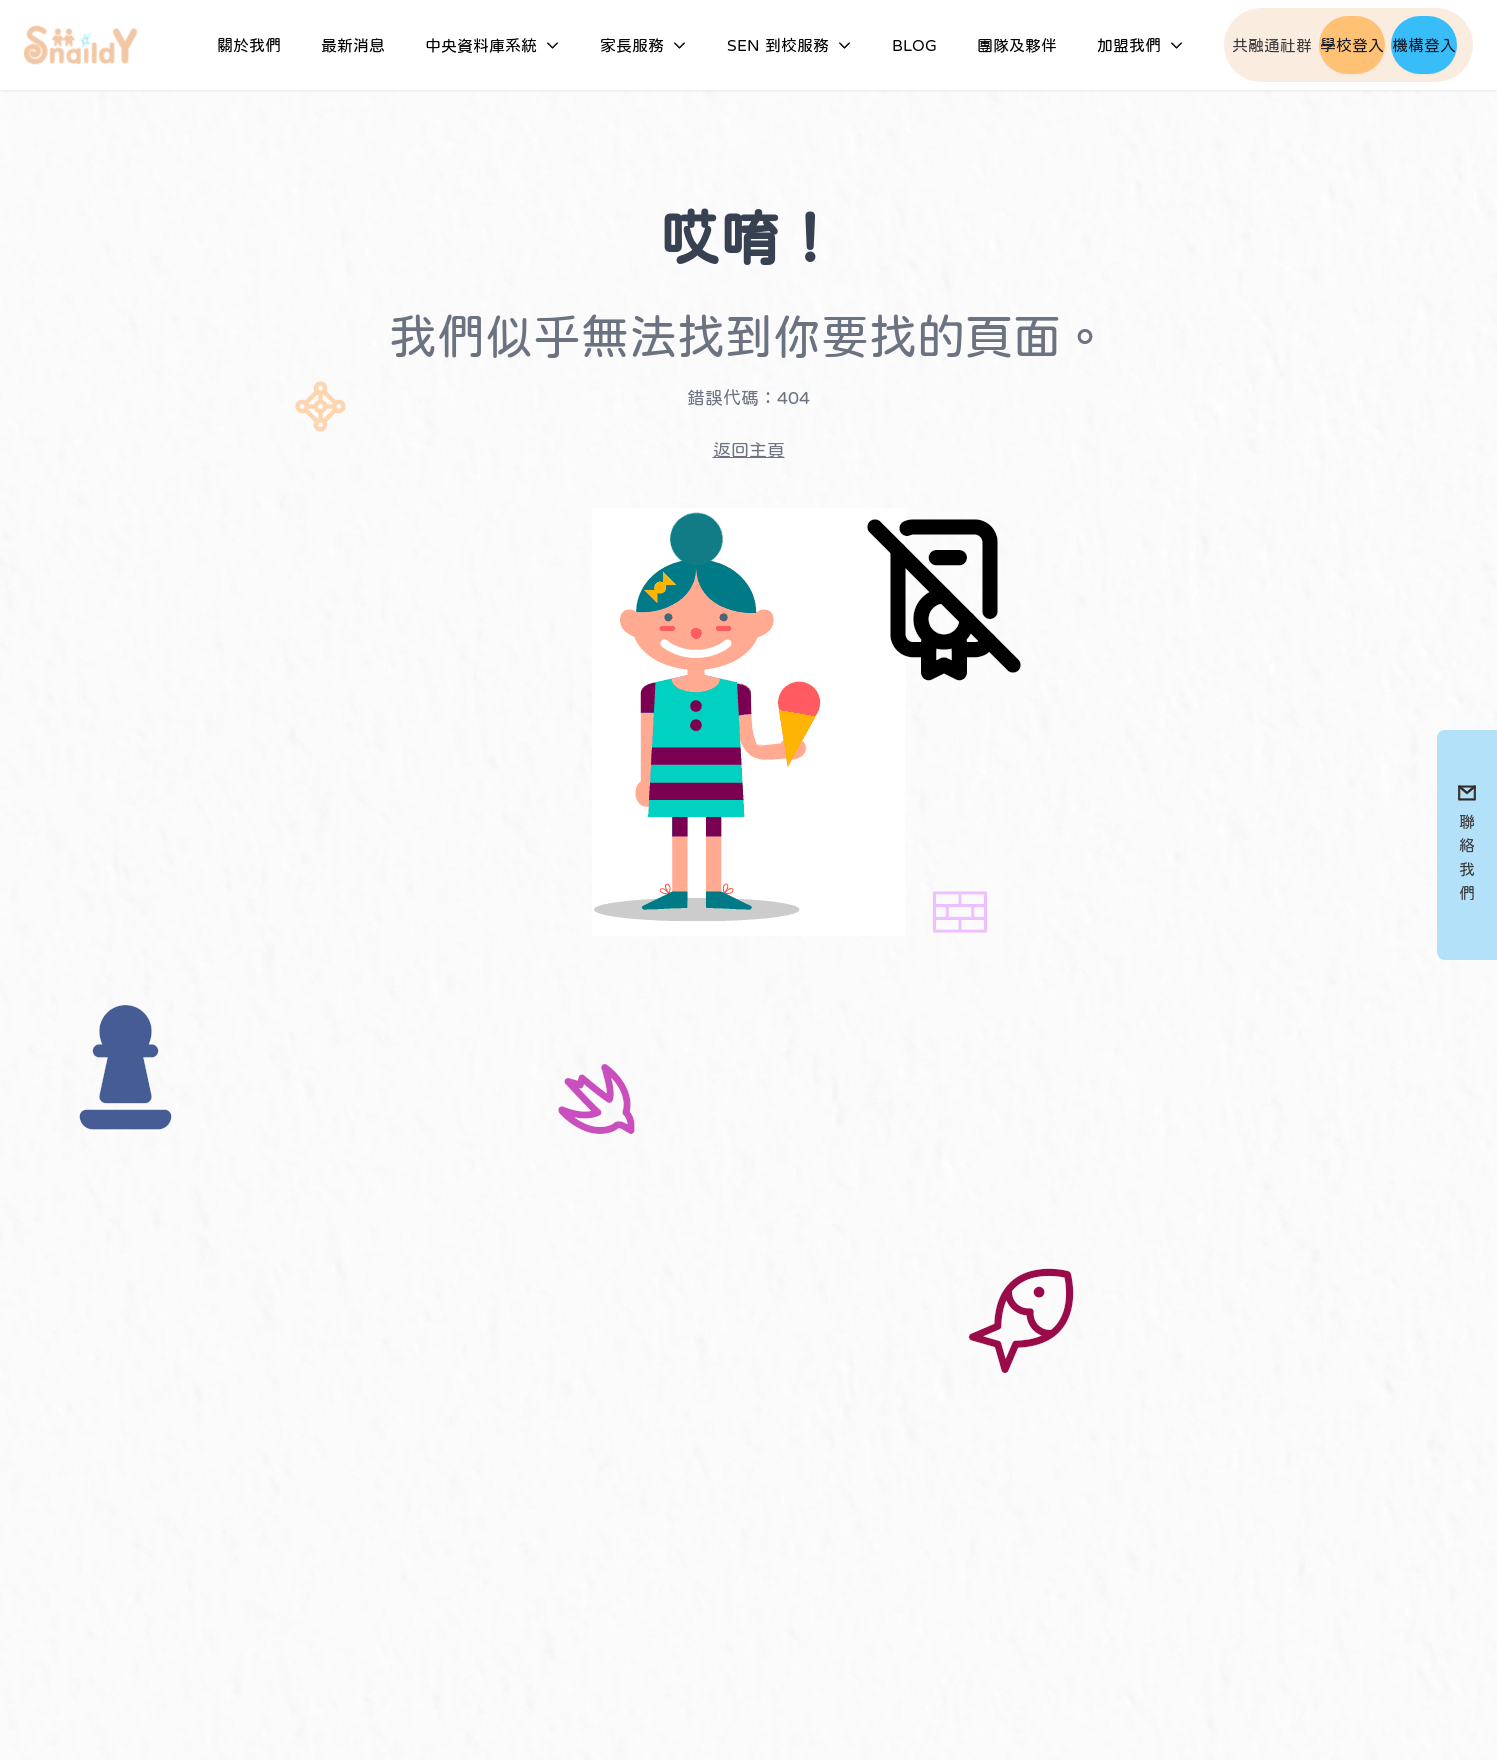 The height and width of the screenshot is (1760, 1497). Describe the element at coordinates (125, 1070) in the screenshot. I see `play chess or access chess game` at that location.